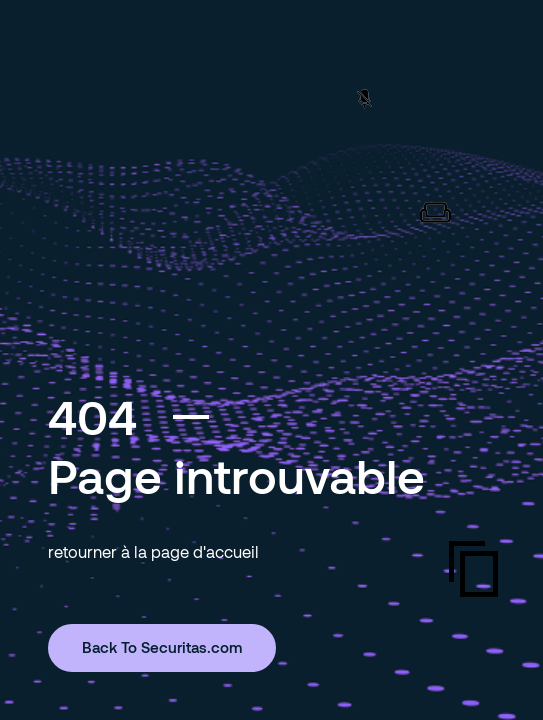 The height and width of the screenshot is (720, 543). Describe the element at coordinates (435, 212) in the screenshot. I see `access weekend or leisure content` at that location.